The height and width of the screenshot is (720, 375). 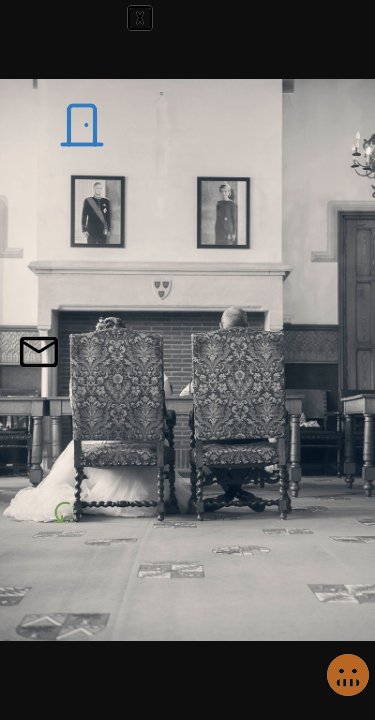 I want to click on rotate content counterclockwise, so click(x=65, y=512).